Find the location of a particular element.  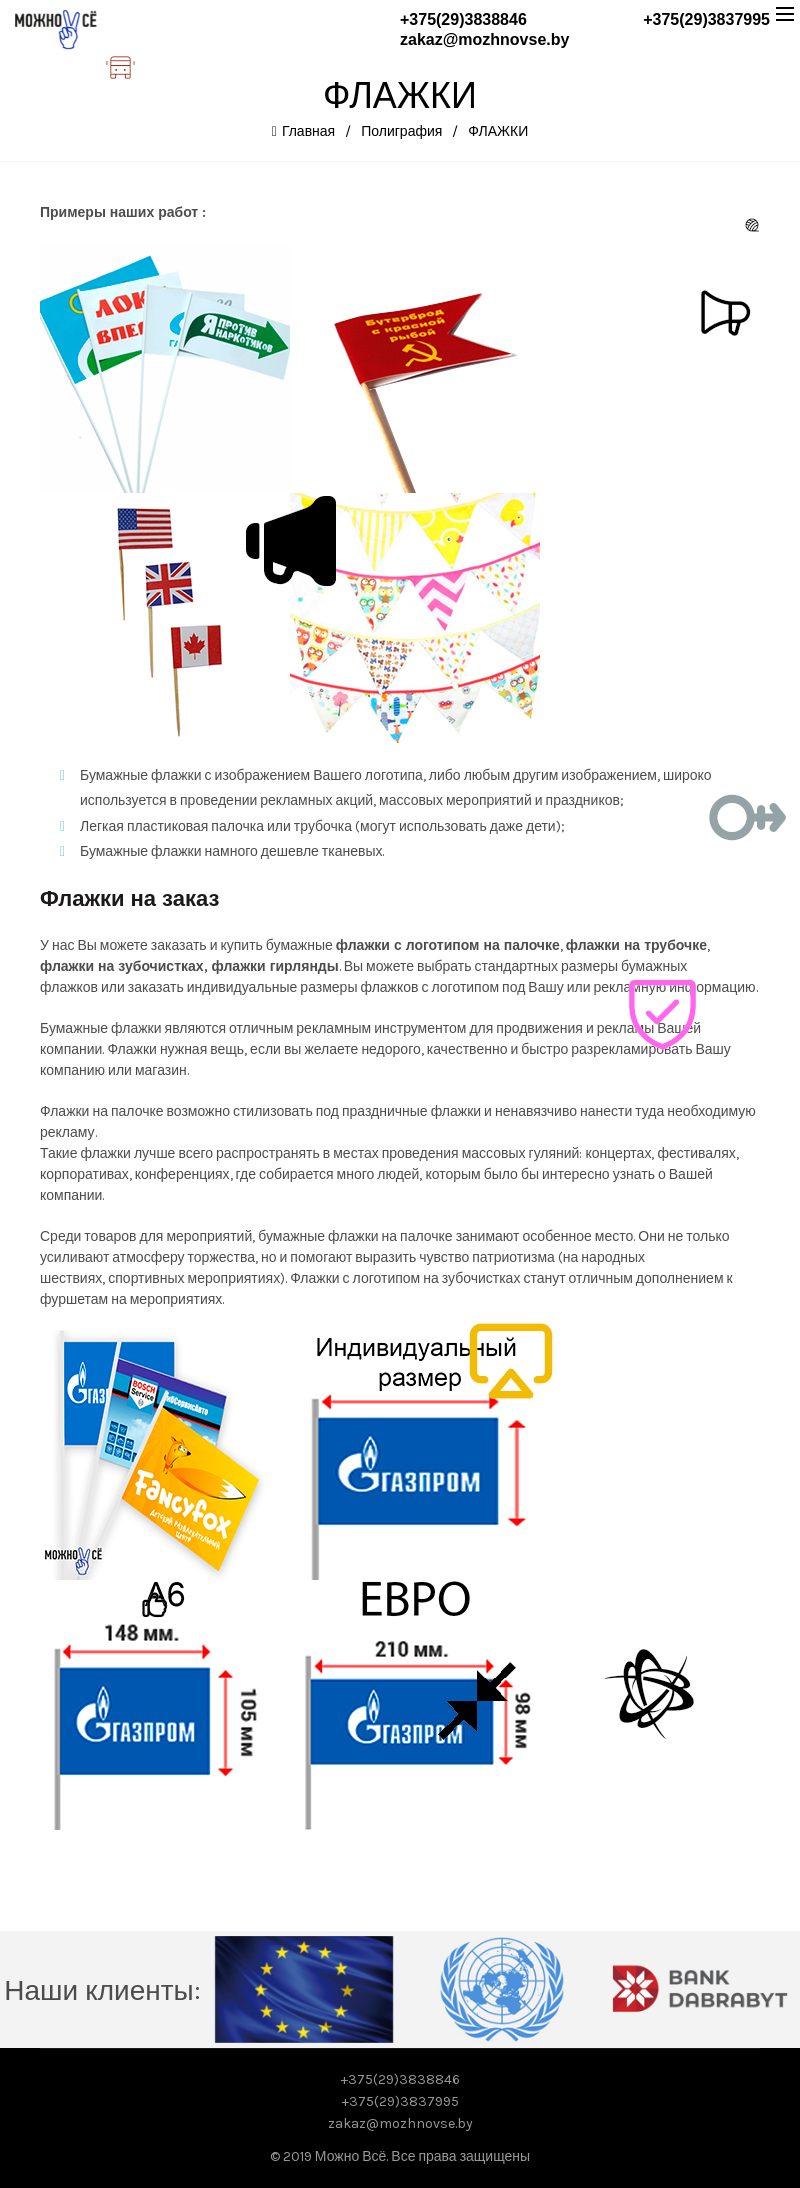

make an announcement or broadcast is located at coordinates (723, 314).